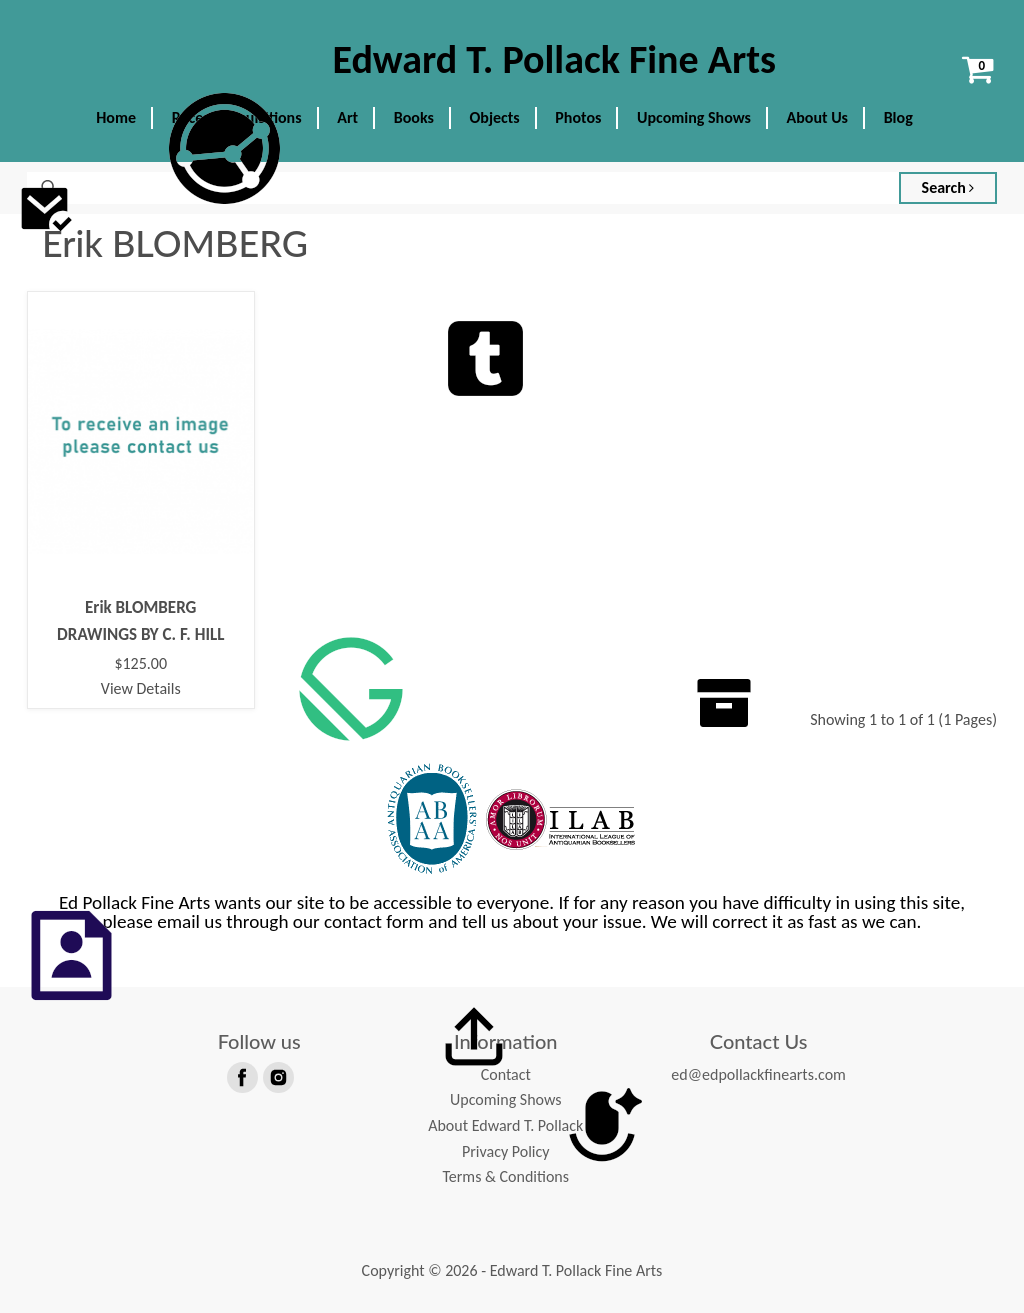 This screenshot has height=1313, width=1024. I want to click on view user profile document, so click(71, 955).